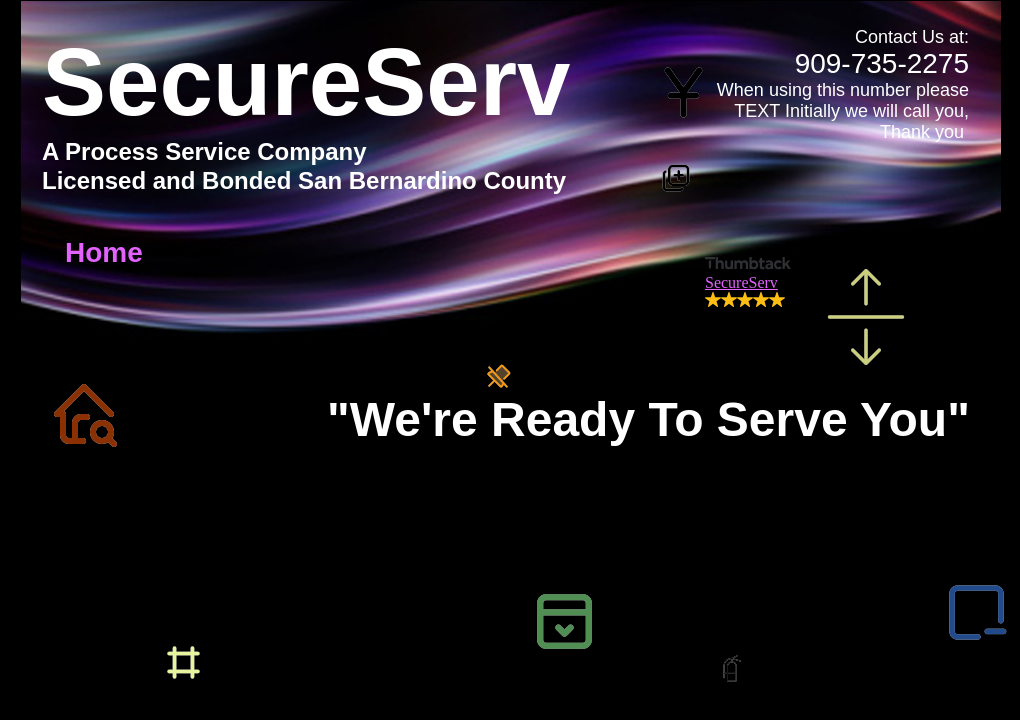 The height and width of the screenshot is (720, 1020). Describe the element at coordinates (731, 669) in the screenshot. I see `access fire safety information` at that location.